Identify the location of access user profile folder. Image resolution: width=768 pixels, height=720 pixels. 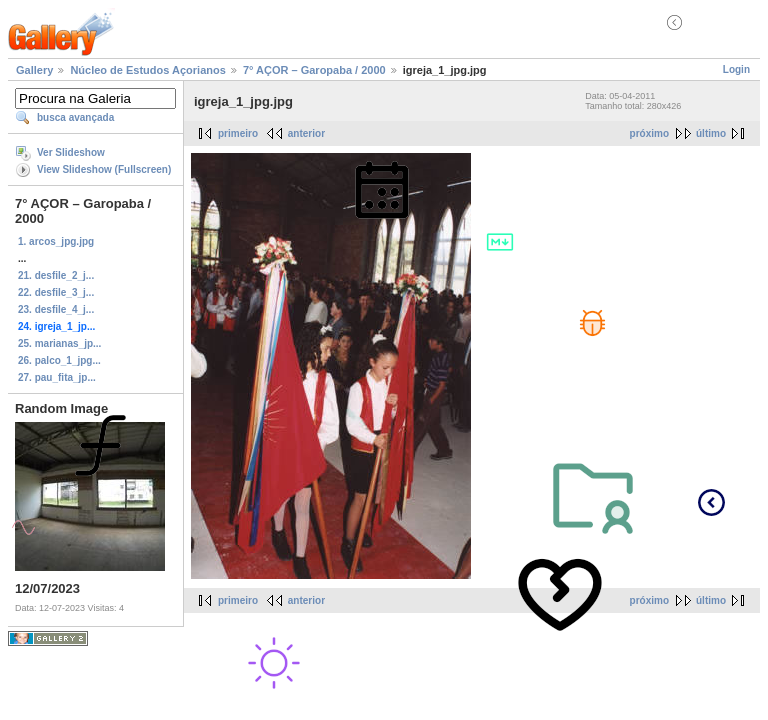
(593, 494).